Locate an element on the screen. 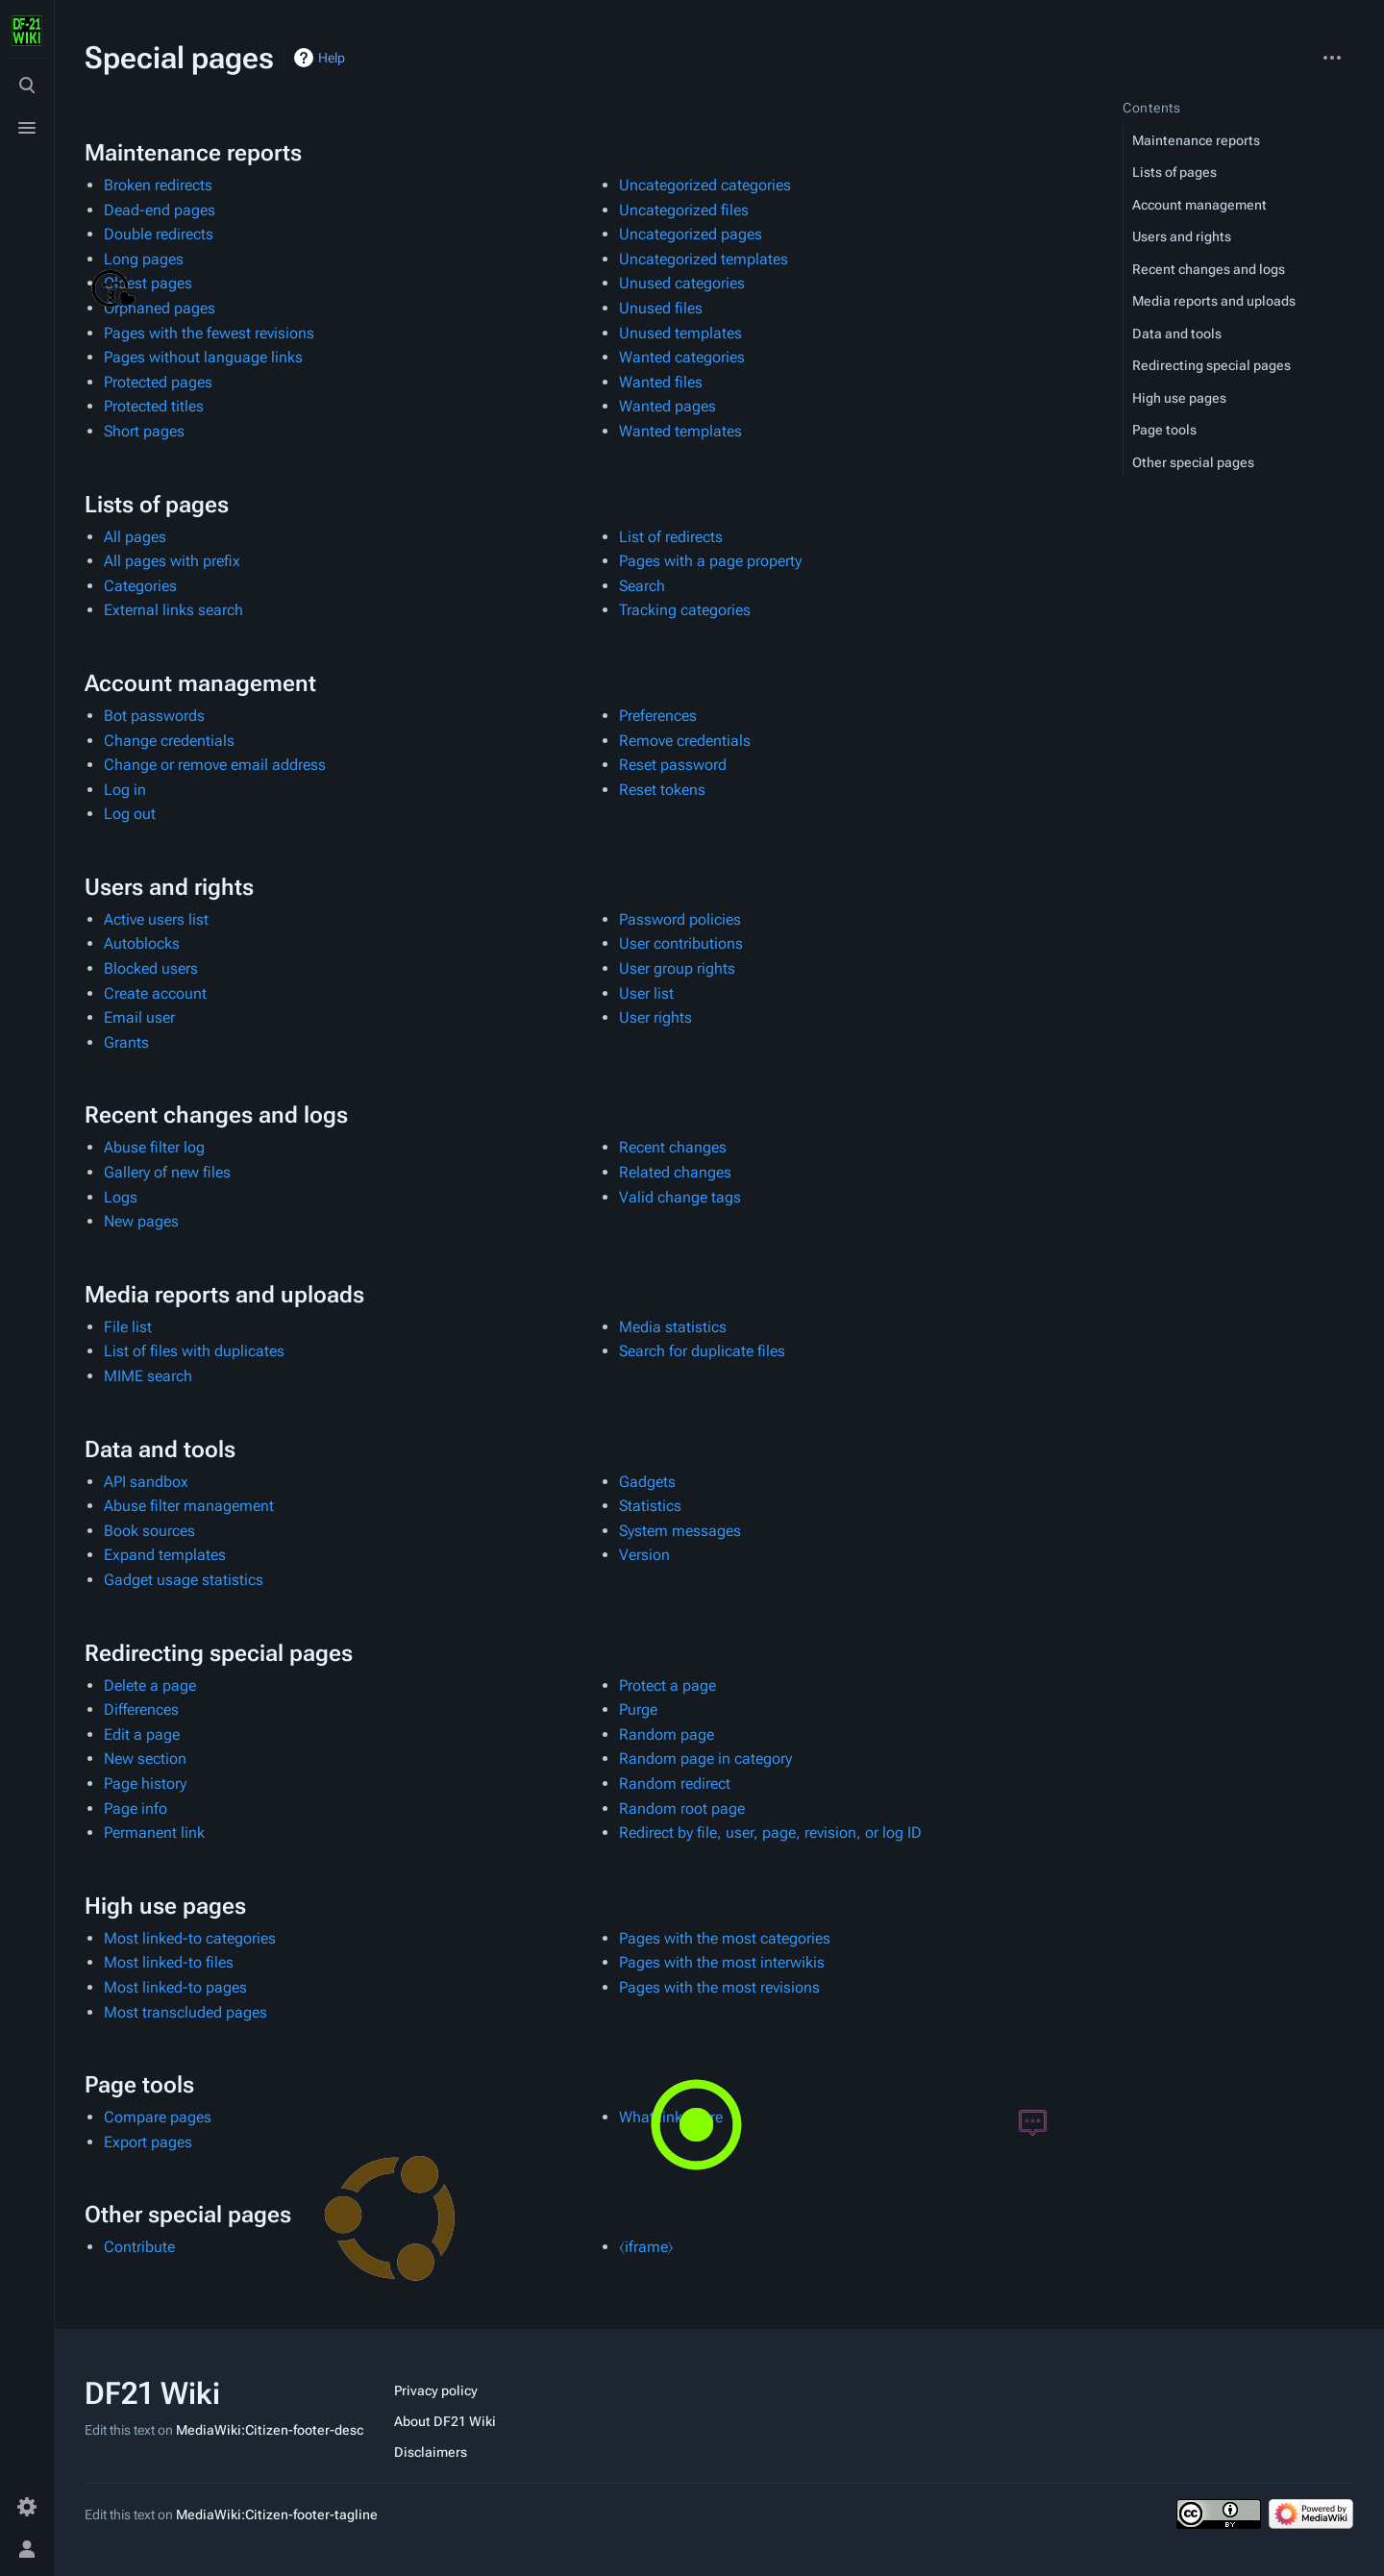 This screenshot has height=2576, width=1384. open chat or messaging is located at coordinates (1032, 2121).